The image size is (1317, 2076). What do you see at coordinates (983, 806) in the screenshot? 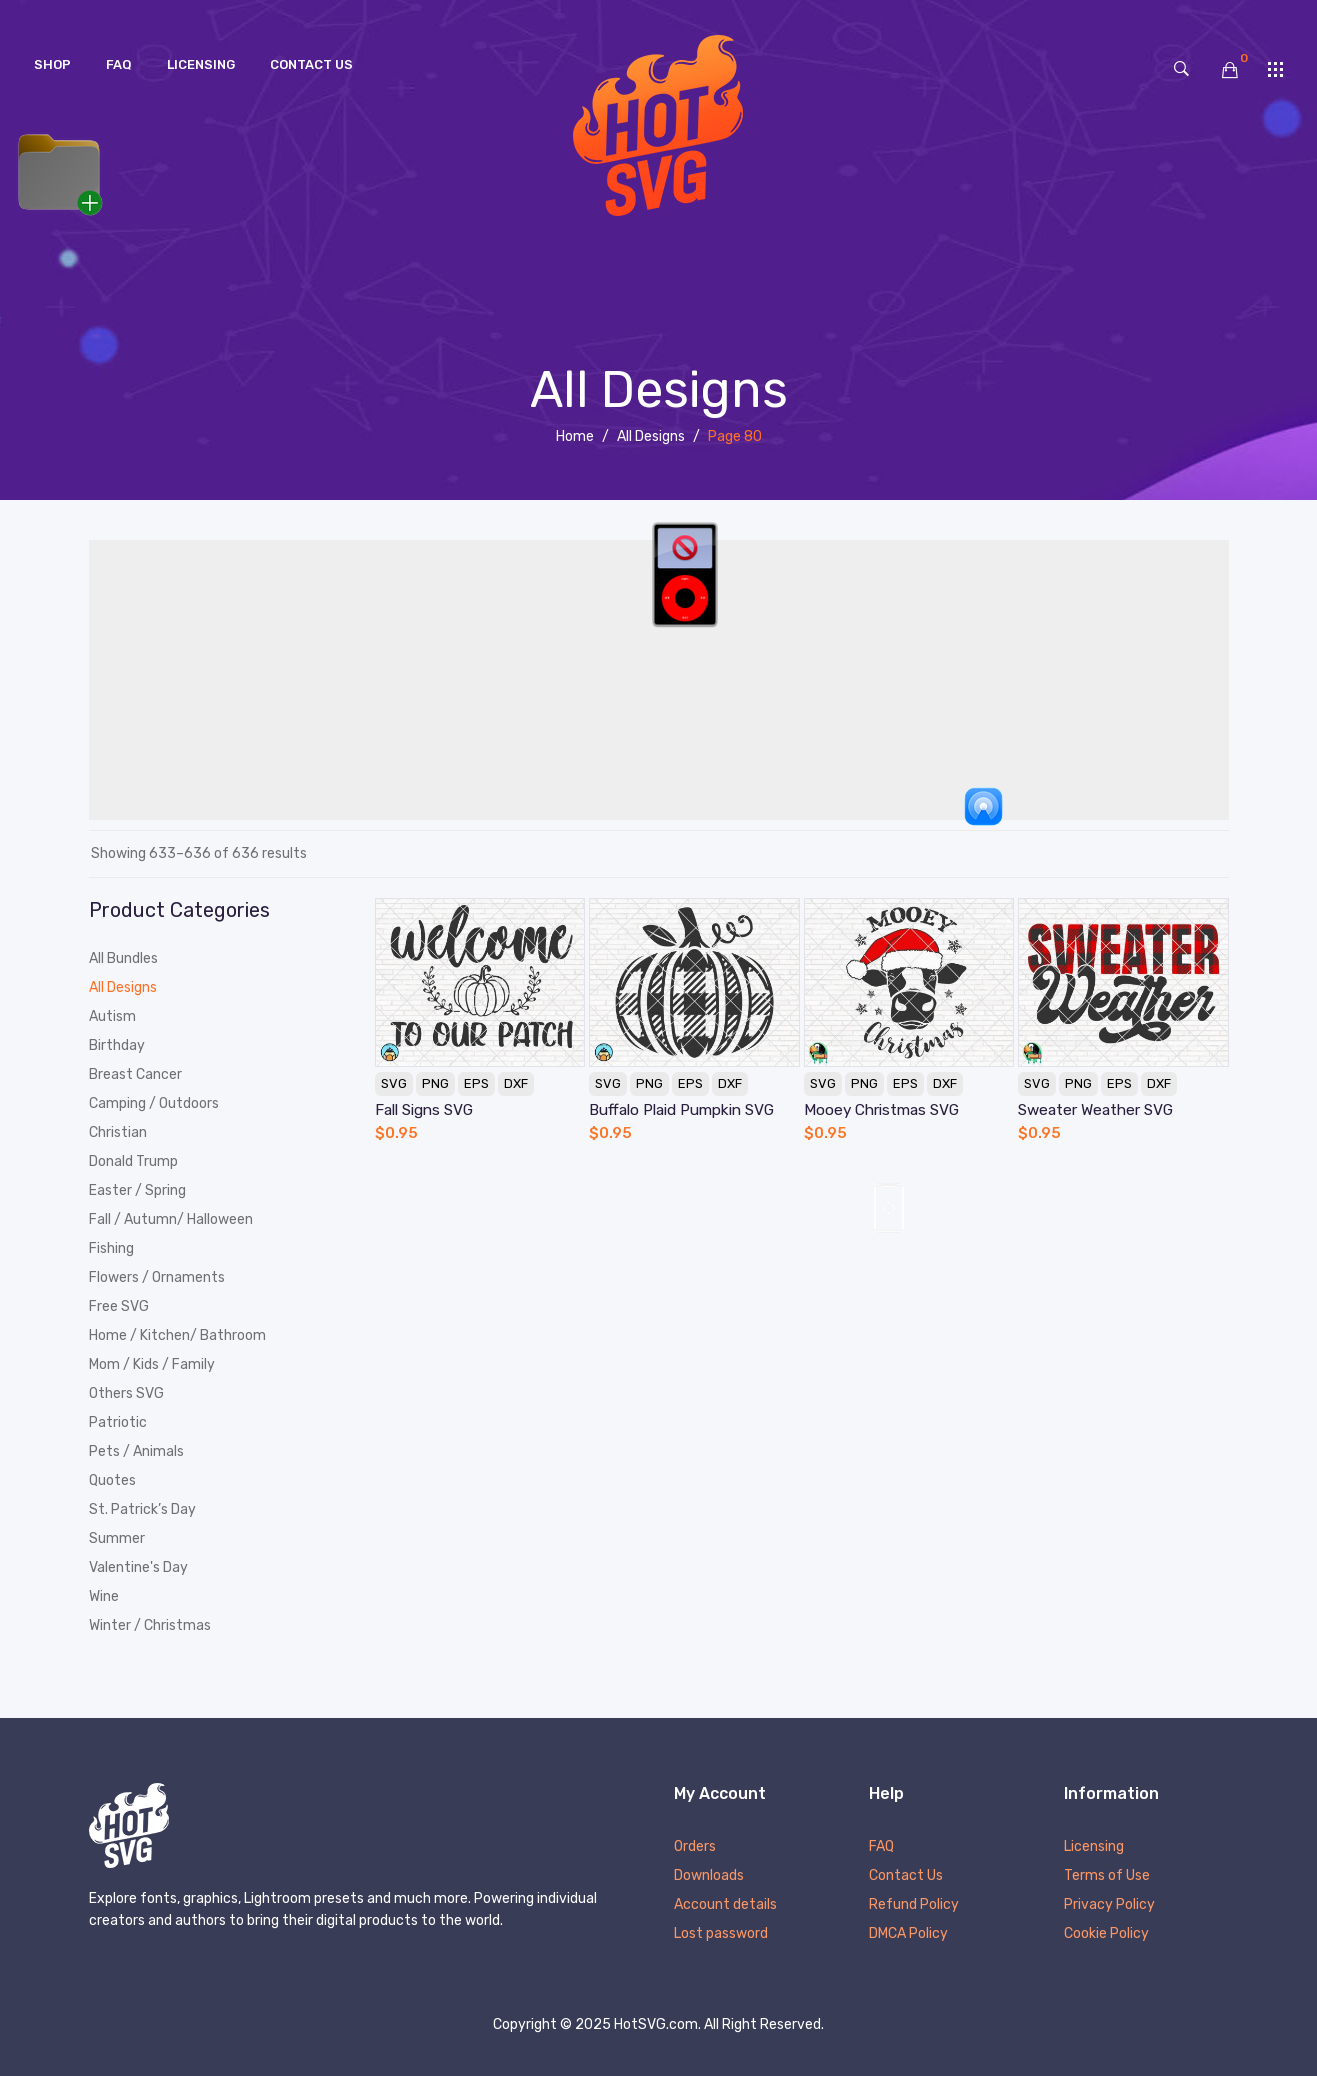
I see `open airdrop to share files with nearby devices` at bounding box center [983, 806].